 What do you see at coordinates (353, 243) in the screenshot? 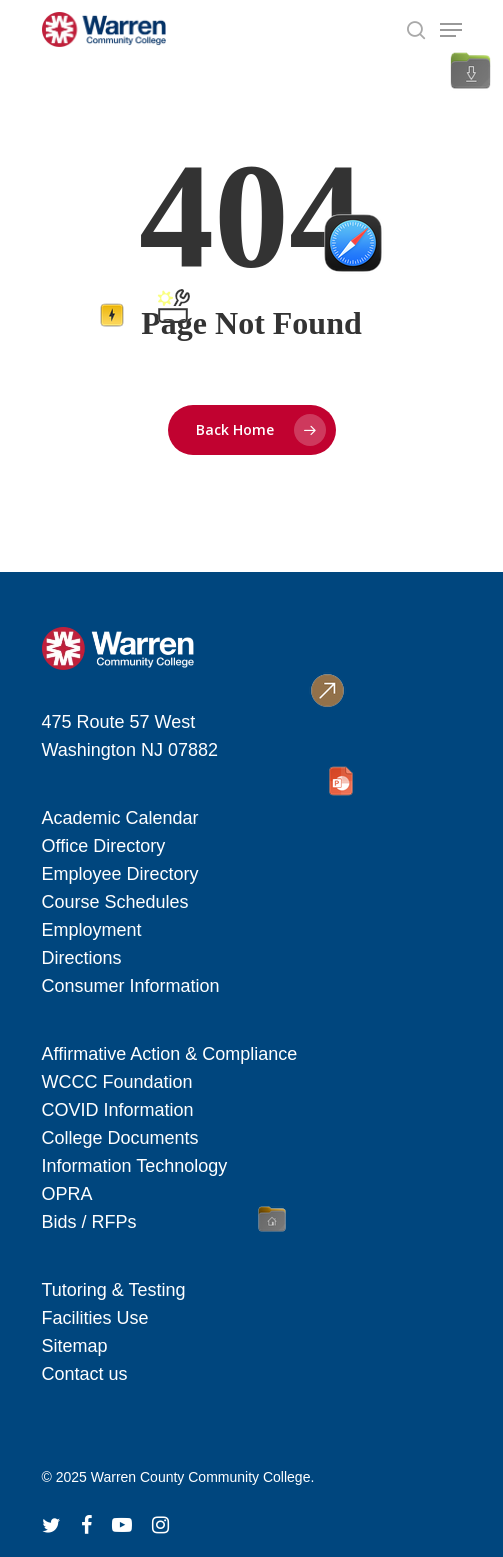
I see `open Safari web browser` at bounding box center [353, 243].